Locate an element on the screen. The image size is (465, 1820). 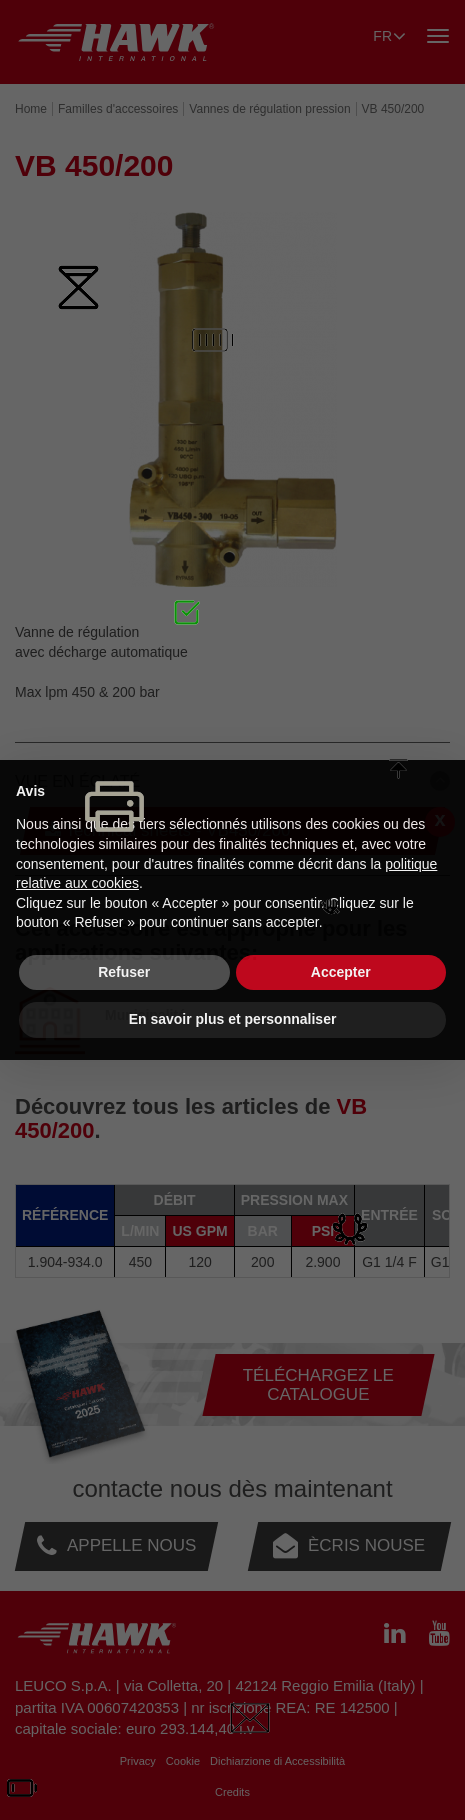
hand sanitizer or hand washing reminder is located at coordinates (330, 906).